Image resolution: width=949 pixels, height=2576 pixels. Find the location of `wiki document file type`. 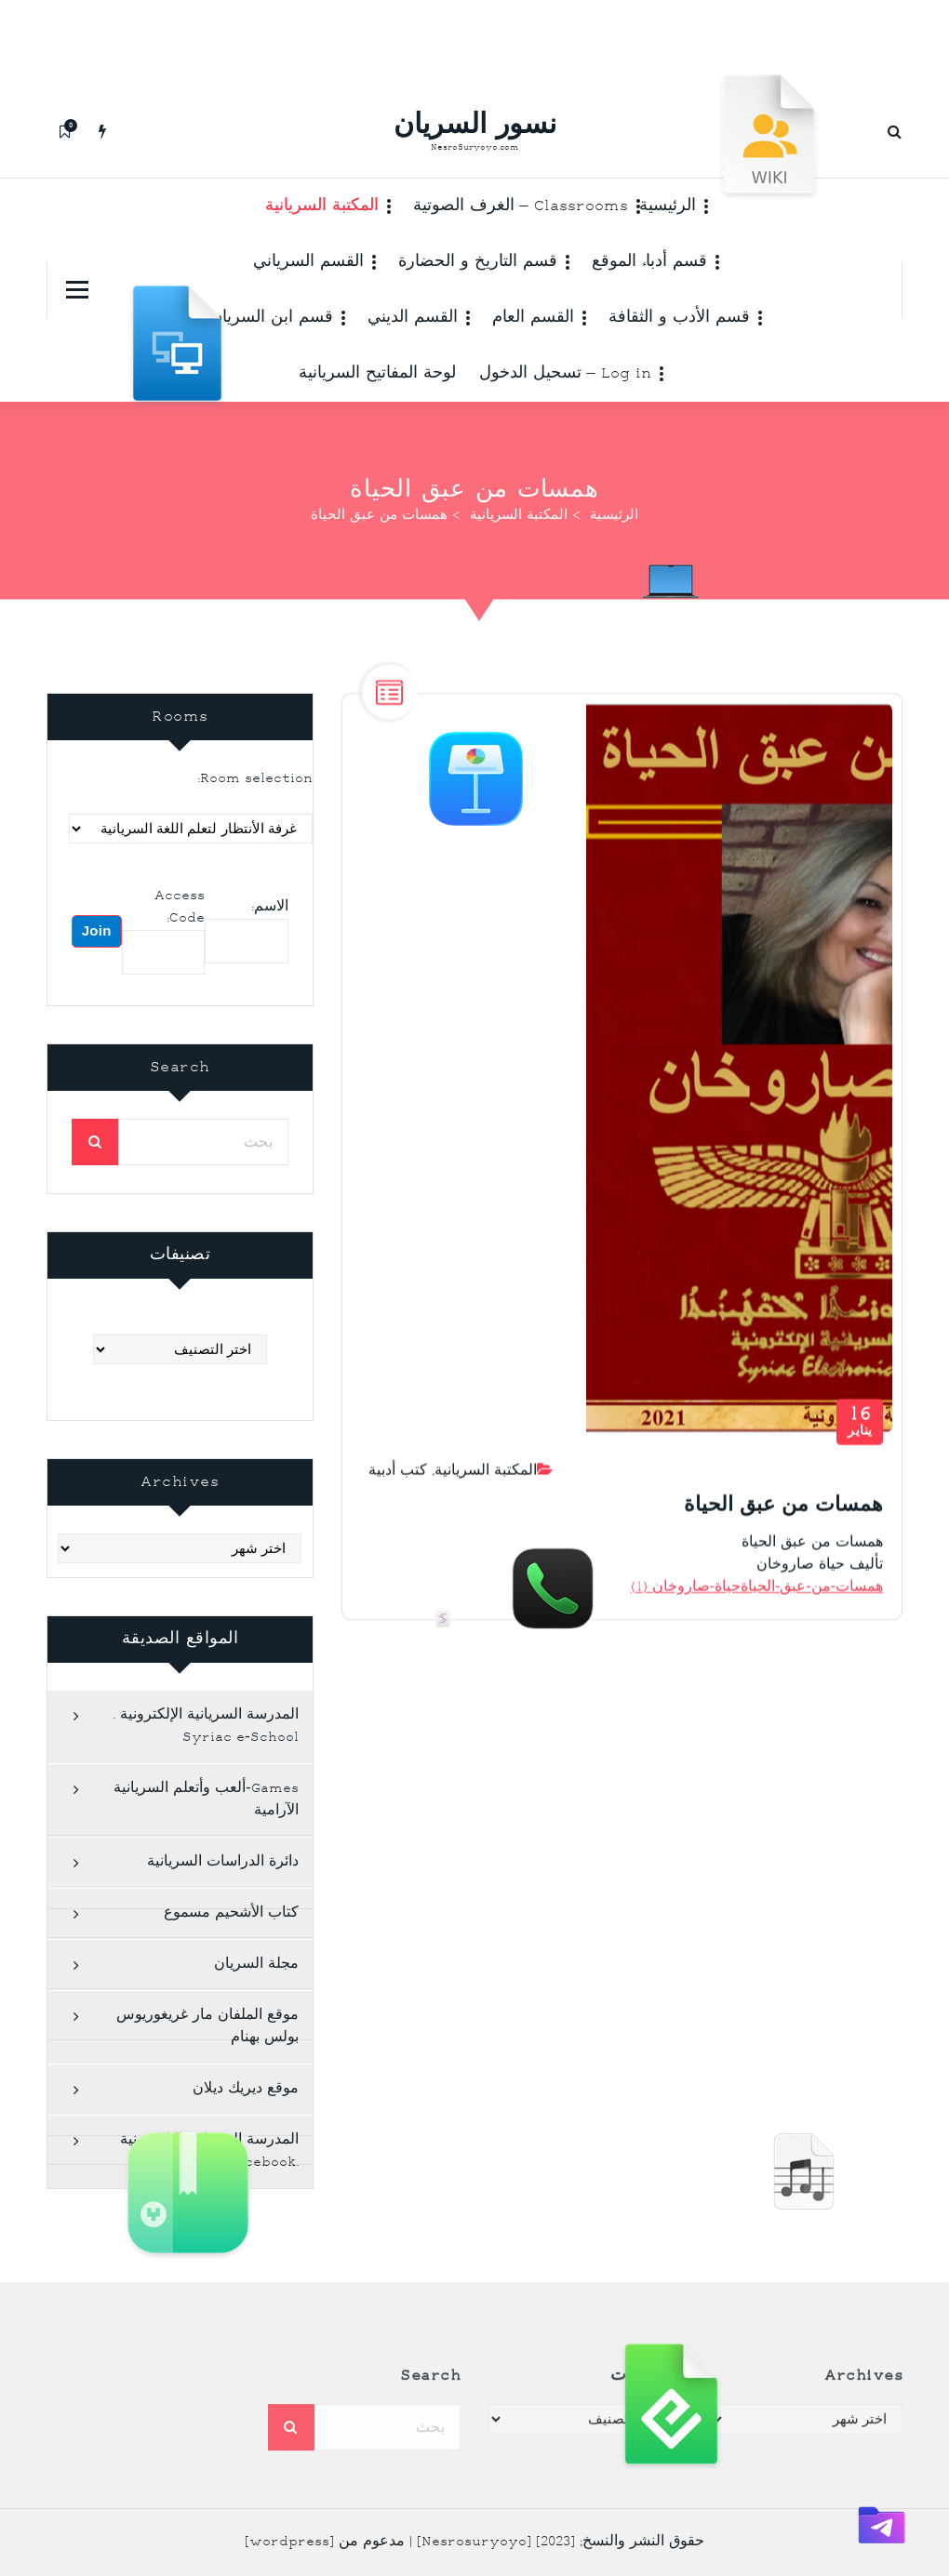

wiki document file type is located at coordinates (769, 136).